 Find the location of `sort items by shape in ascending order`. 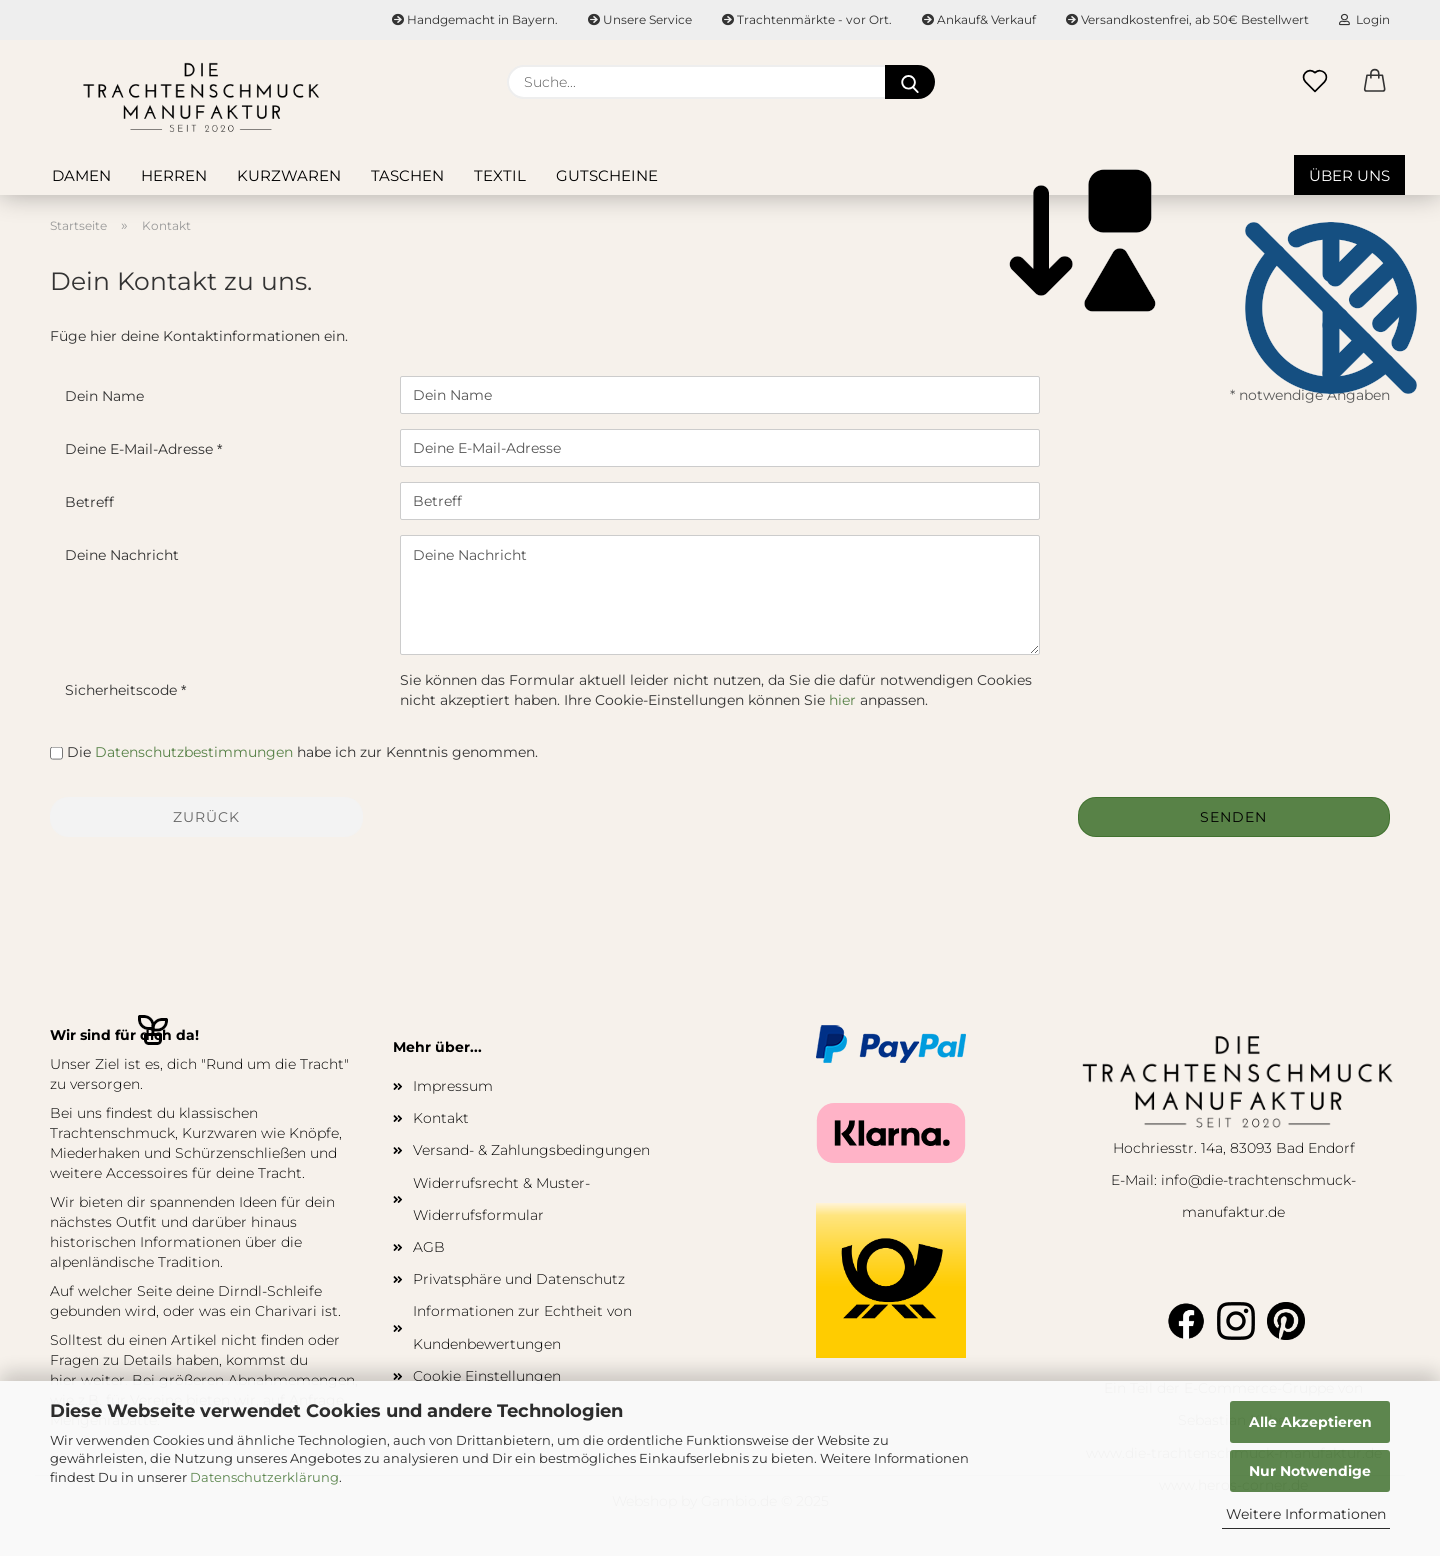

sort items by shape in ascending order is located at coordinates (1080, 240).